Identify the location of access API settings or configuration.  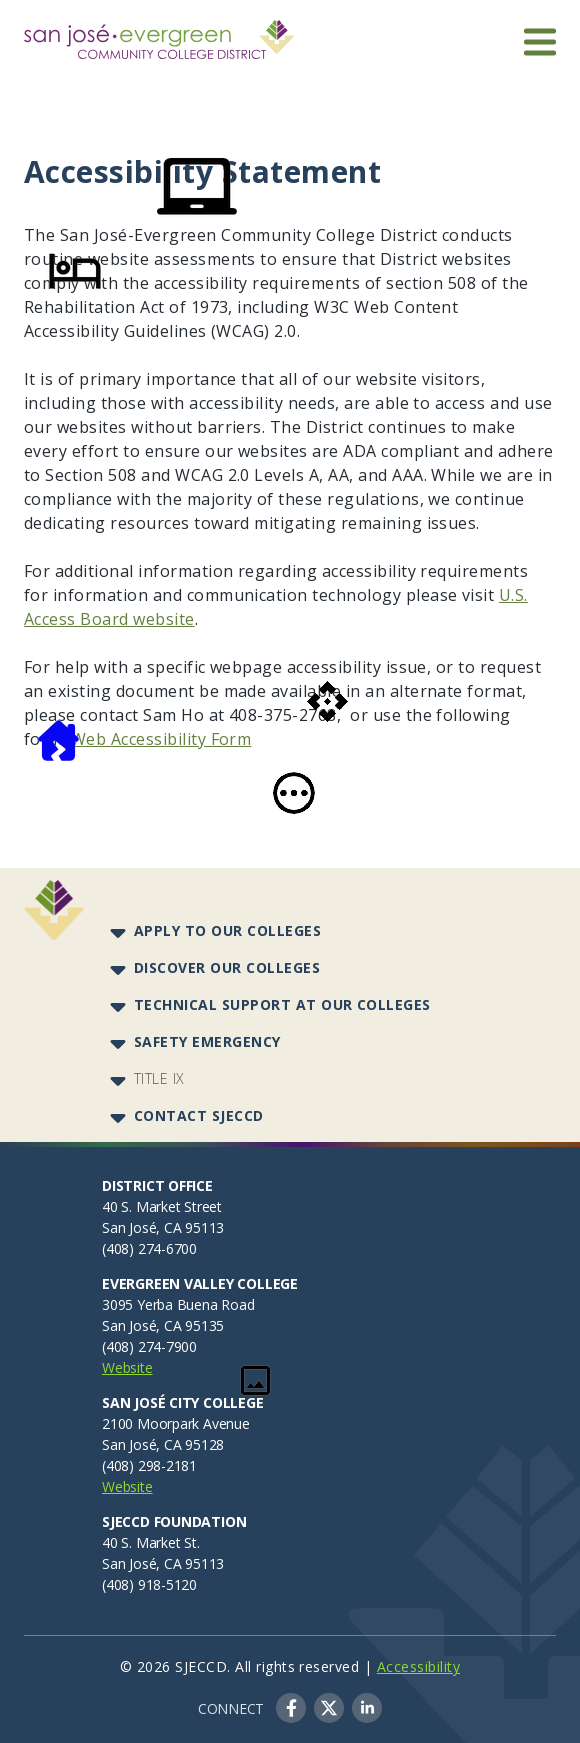
(327, 701).